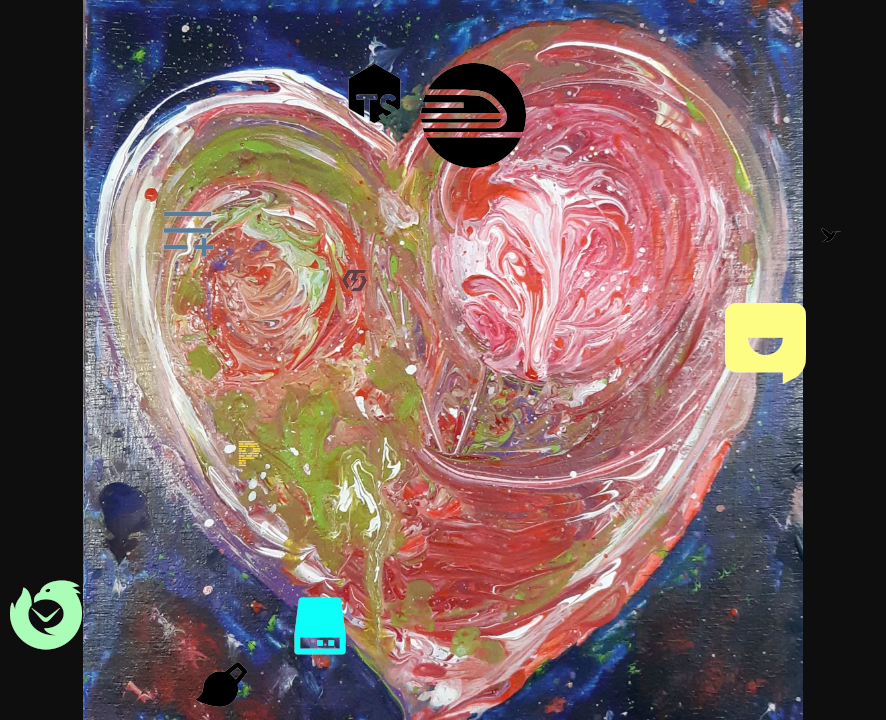 This screenshot has height=720, width=886. I want to click on open Mozilla Thunderbird email client, so click(46, 615).